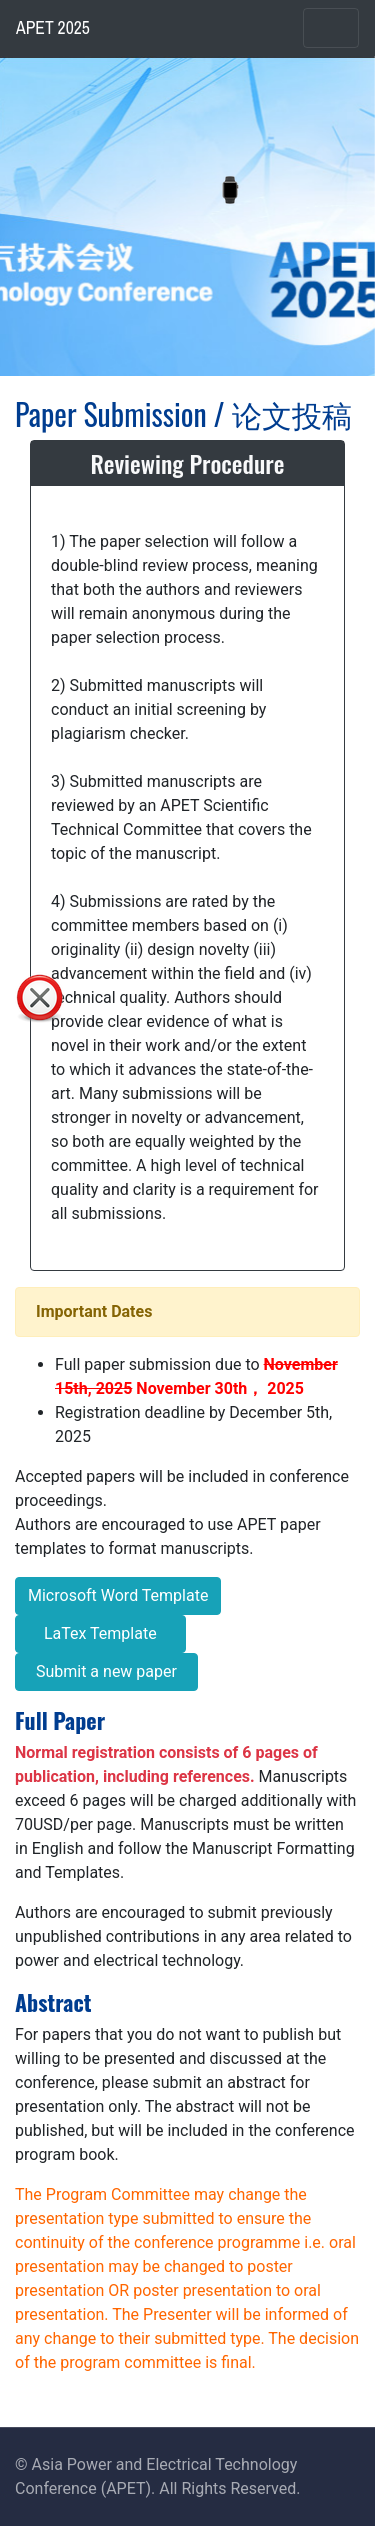 The image size is (375, 2526). Describe the element at coordinates (230, 190) in the screenshot. I see `manage connected Apple Watch device` at that location.